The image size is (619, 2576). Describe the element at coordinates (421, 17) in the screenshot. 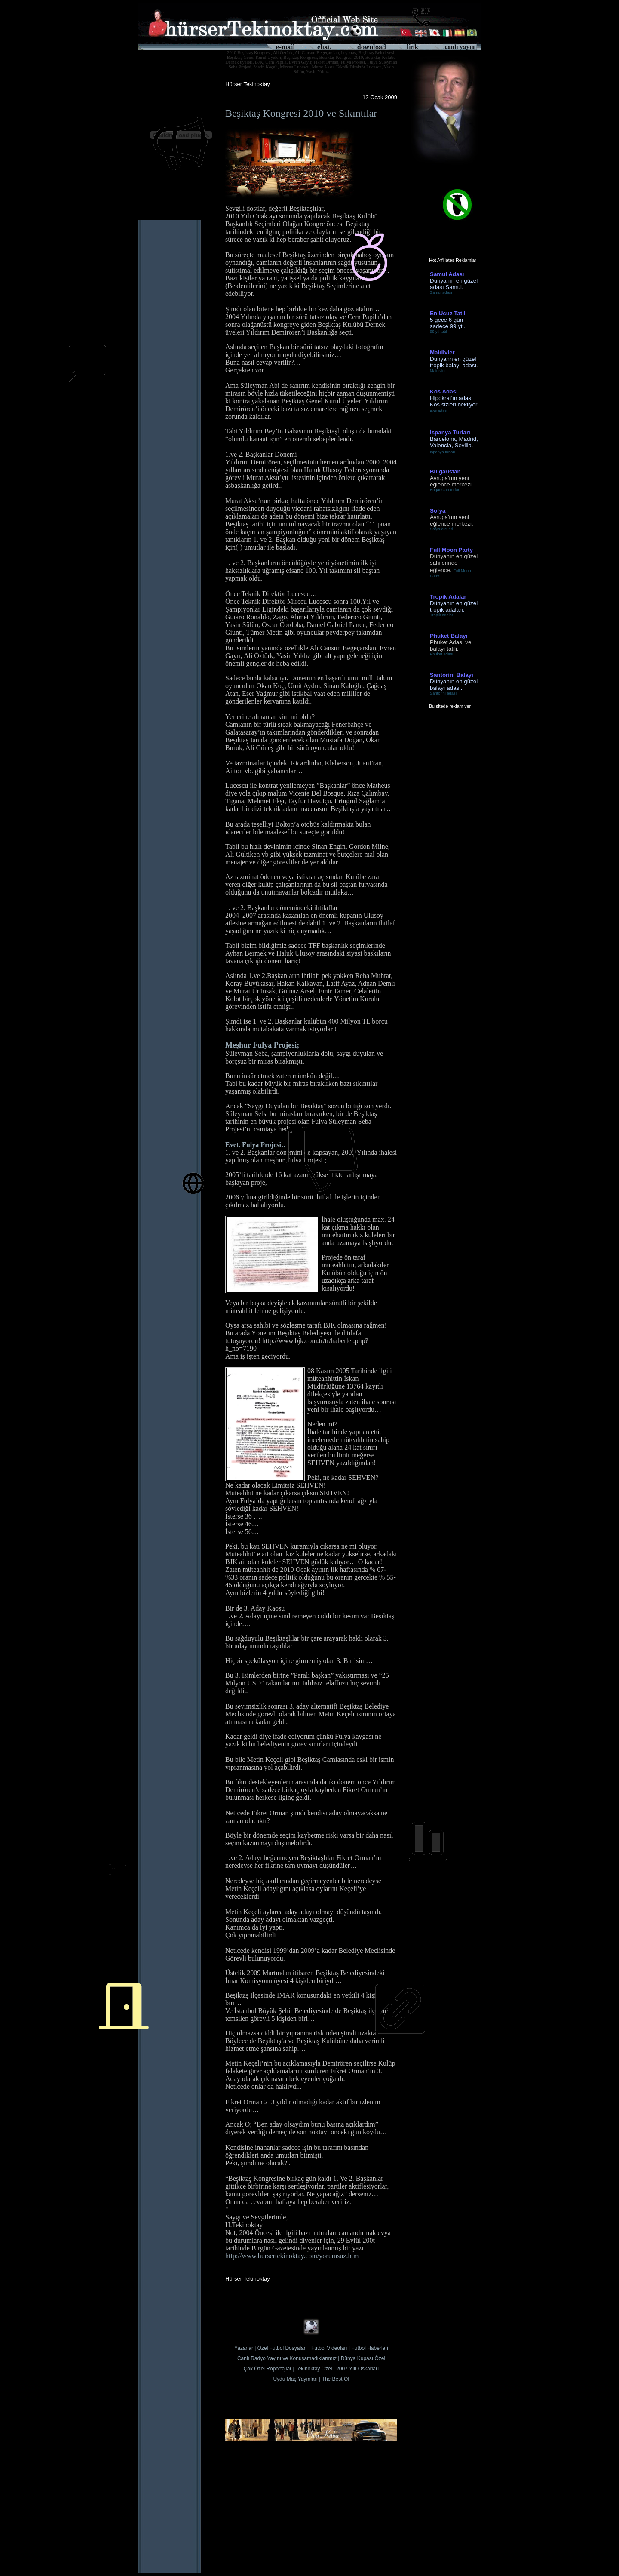

I see `make a SIP (internet protocol) phone call` at that location.